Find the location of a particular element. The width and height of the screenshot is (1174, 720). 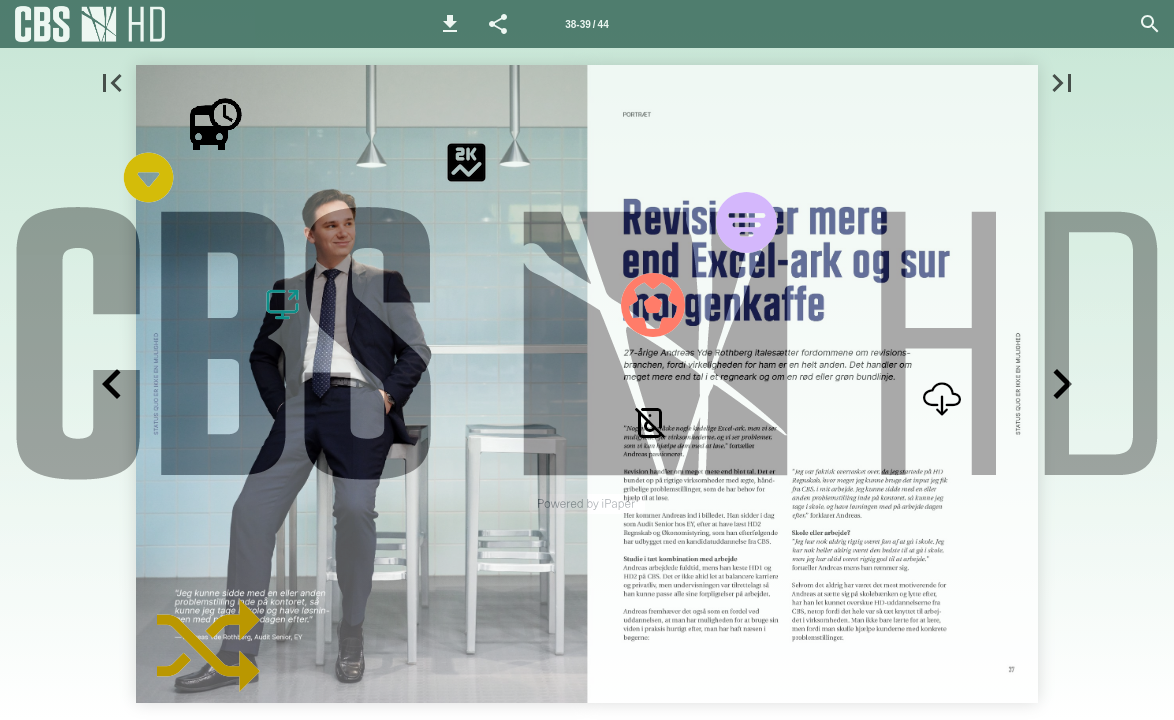

download file from cloud storage is located at coordinates (942, 399).